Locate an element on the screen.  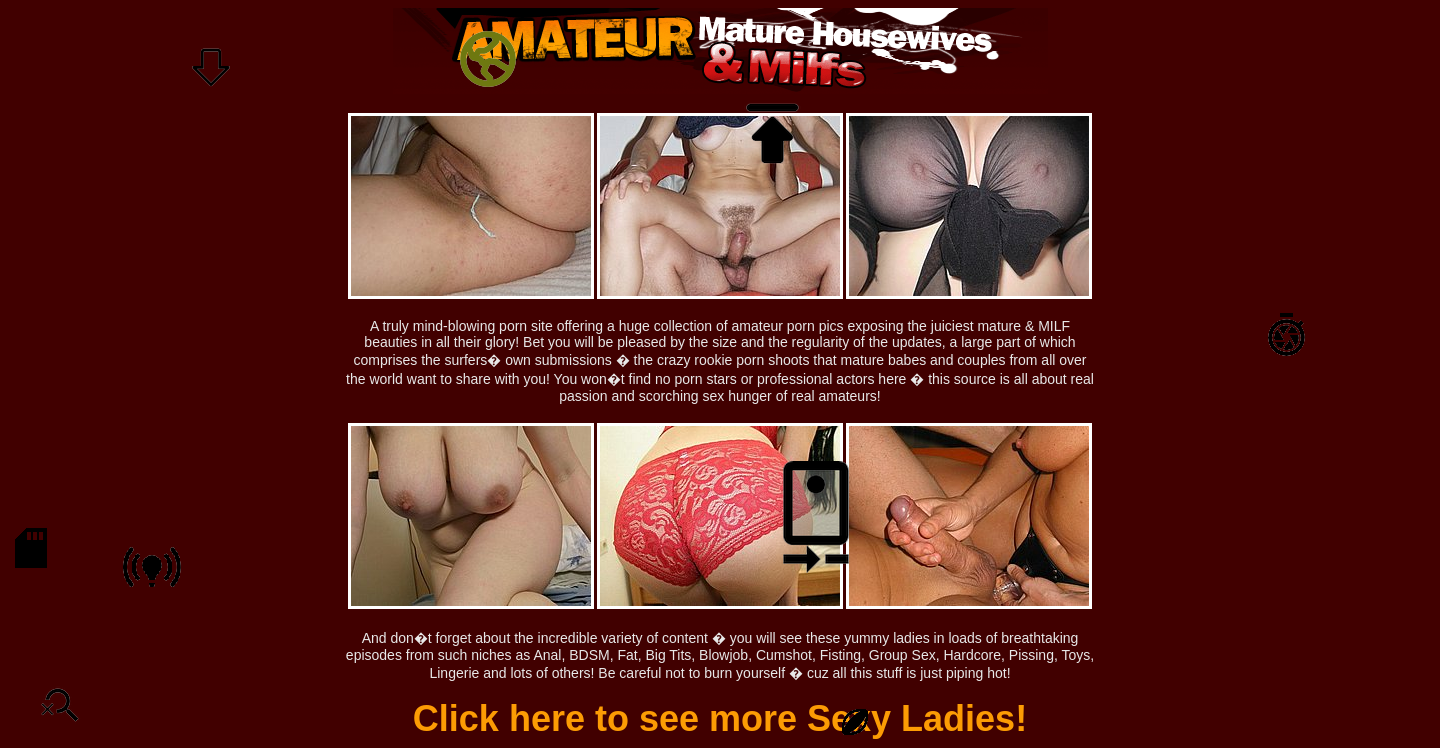
publish or upload content is located at coordinates (772, 133).